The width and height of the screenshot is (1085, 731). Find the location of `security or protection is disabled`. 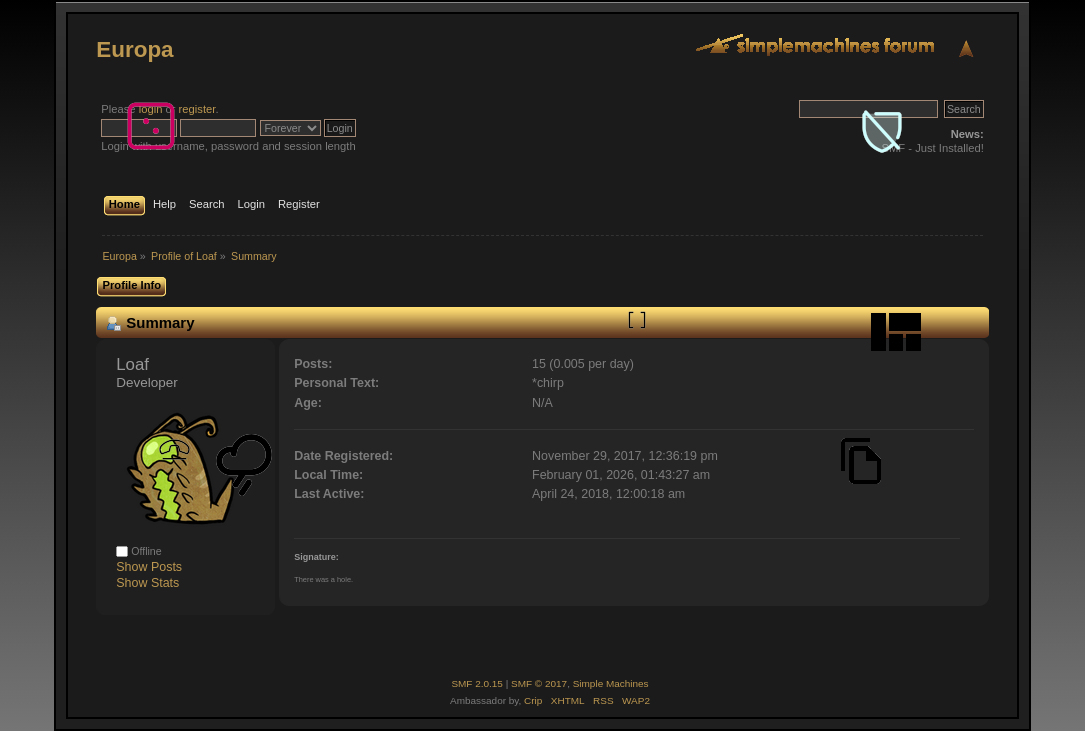

security or protection is disabled is located at coordinates (882, 130).